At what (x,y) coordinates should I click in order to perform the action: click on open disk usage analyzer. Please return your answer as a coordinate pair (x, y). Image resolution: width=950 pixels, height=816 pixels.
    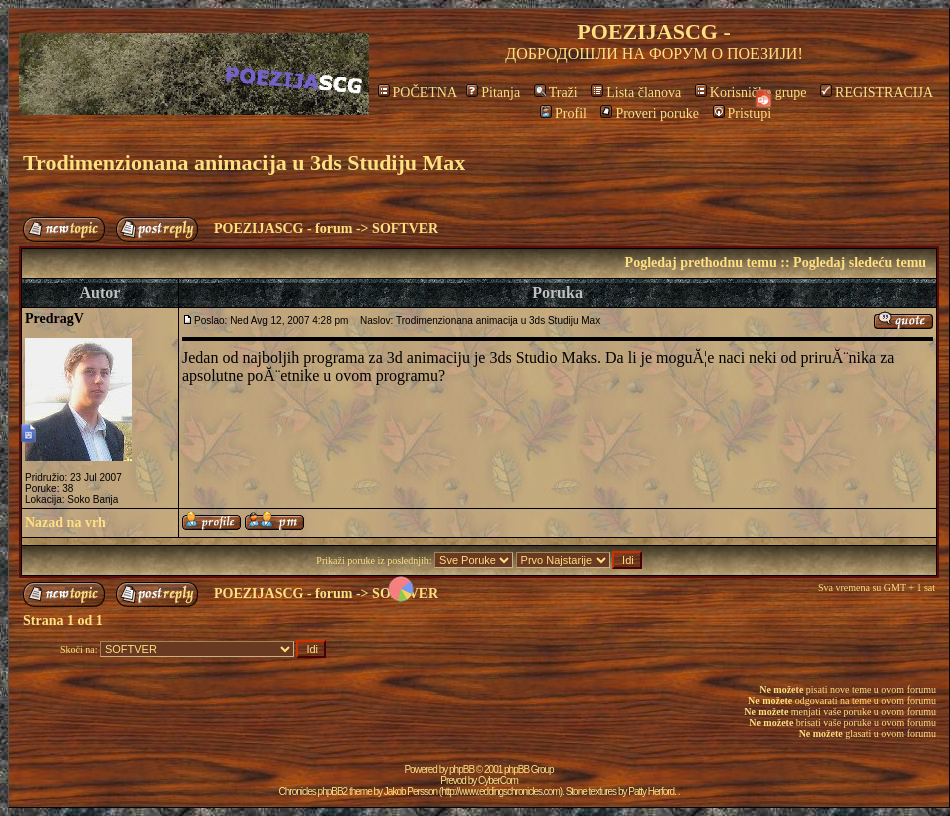
    Looking at the image, I should click on (401, 589).